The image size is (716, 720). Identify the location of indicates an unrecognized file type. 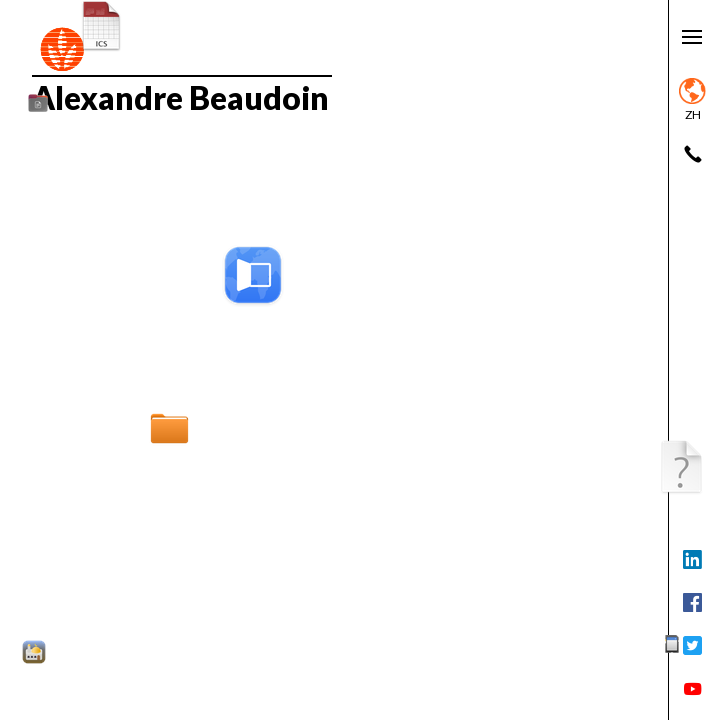
(681, 467).